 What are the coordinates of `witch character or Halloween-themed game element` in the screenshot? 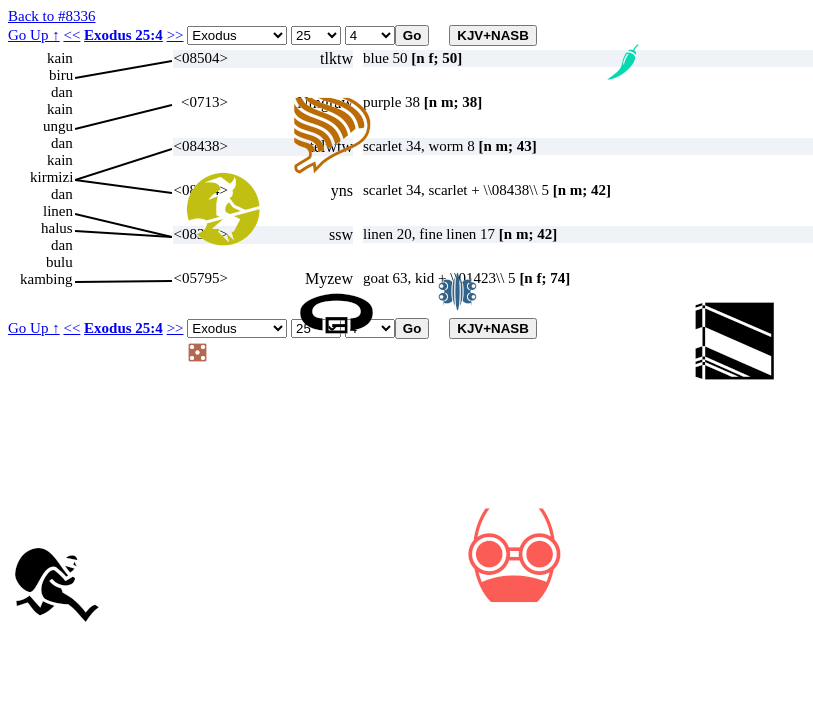 It's located at (223, 209).